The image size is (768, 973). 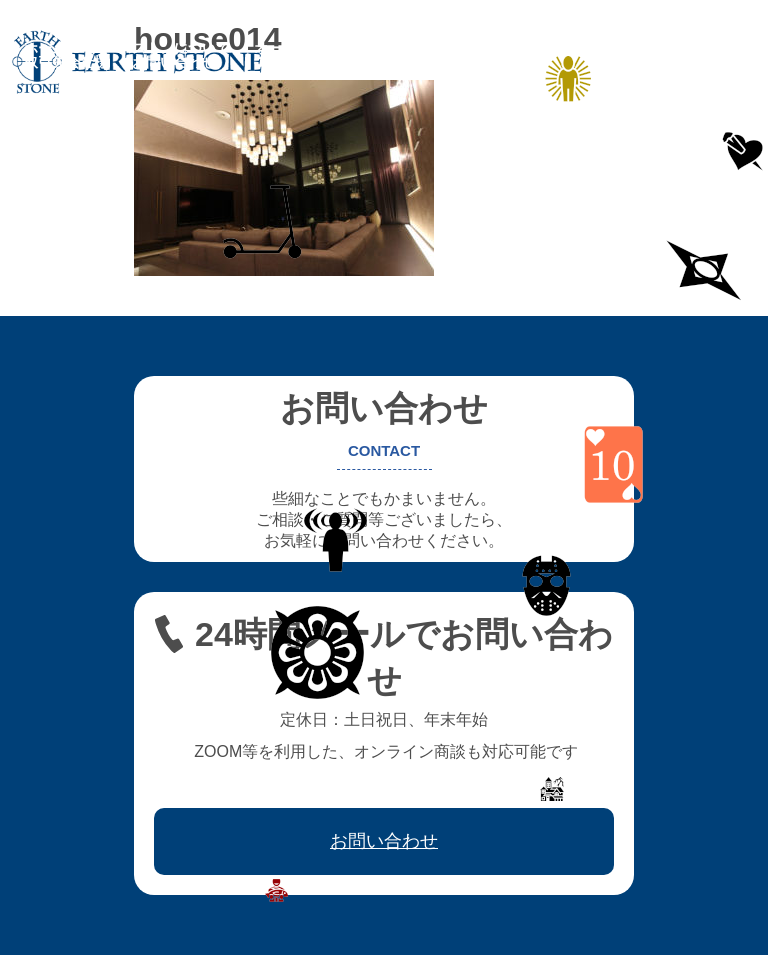 What do you see at coordinates (567, 78) in the screenshot?
I see `activate aura or radiance effect` at bounding box center [567, 78].